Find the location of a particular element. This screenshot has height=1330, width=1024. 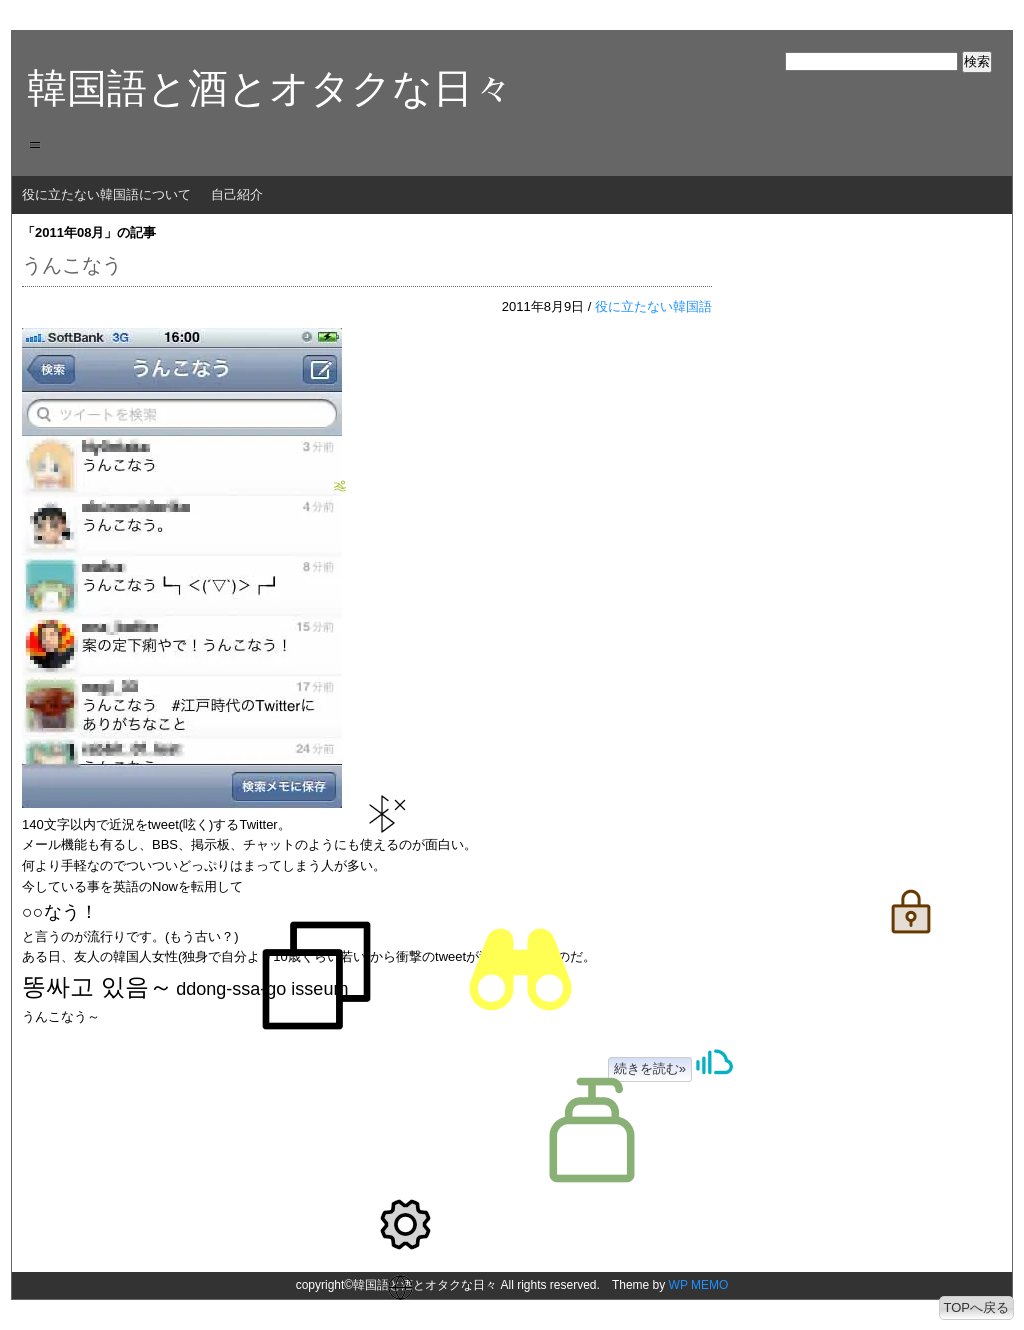

access settings or preferences is located at coordinates (405, 1224).